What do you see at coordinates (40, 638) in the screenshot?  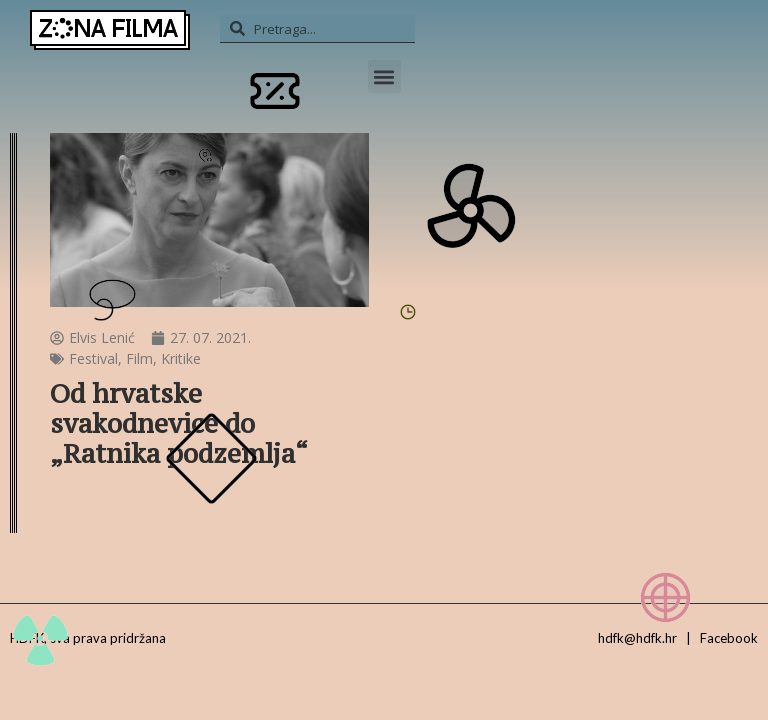 I see `indicates radioactive or hazardous material warning` at bounding box center [40, 638].